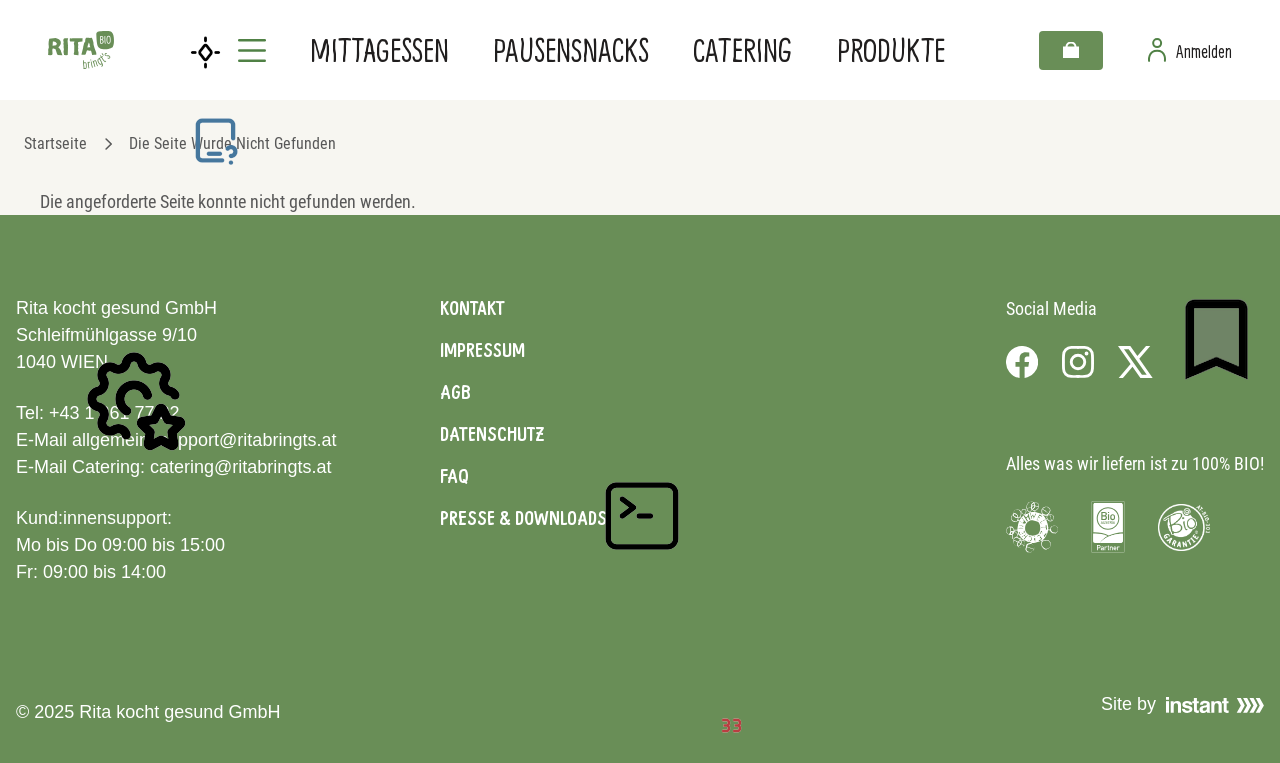 The image size is (1280, 763). Describe the element at coordinates (215, 140) in the screenshot. I see `iPad help or troubleshooting` at that location.